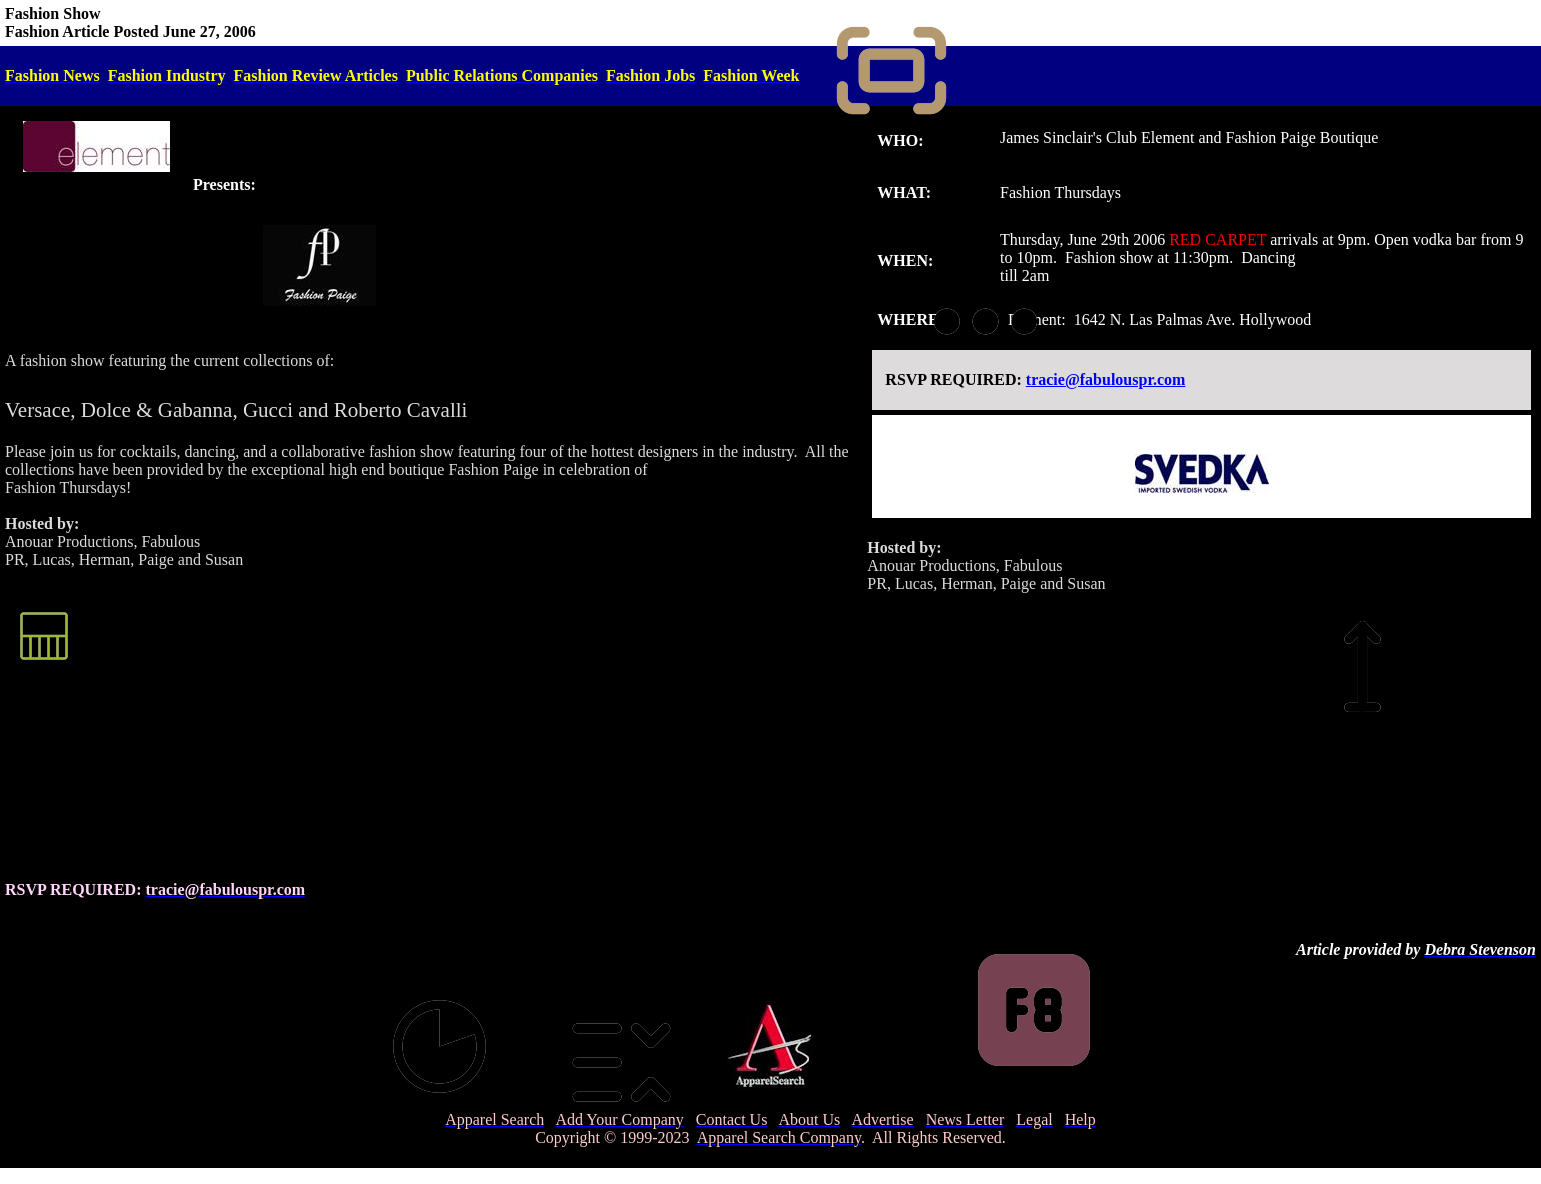 Image resolution: width=1541 pixels, height=1184 pixels. What do you see at coordinates (1362, 666) in the screenshot?
I see `move item to top of list` at bounding box center [1362, 666].